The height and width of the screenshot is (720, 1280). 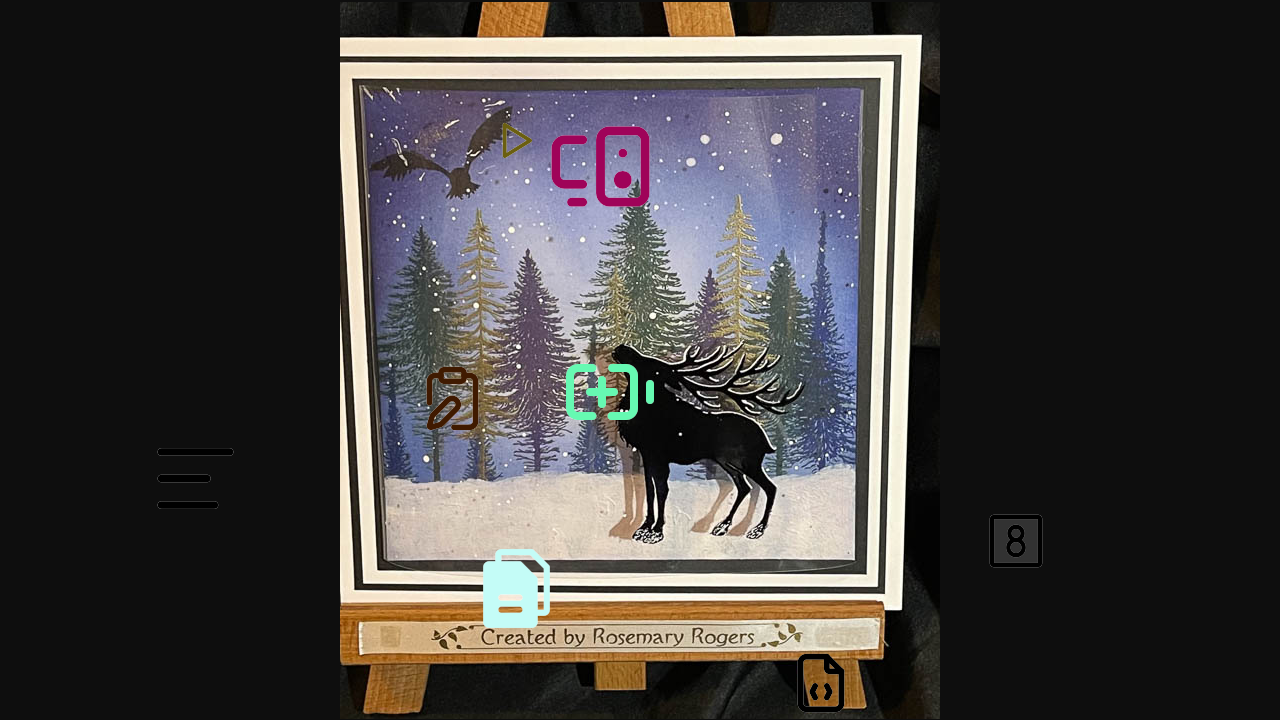 I want to click on access your files or documents, so click(x=516, y=588).